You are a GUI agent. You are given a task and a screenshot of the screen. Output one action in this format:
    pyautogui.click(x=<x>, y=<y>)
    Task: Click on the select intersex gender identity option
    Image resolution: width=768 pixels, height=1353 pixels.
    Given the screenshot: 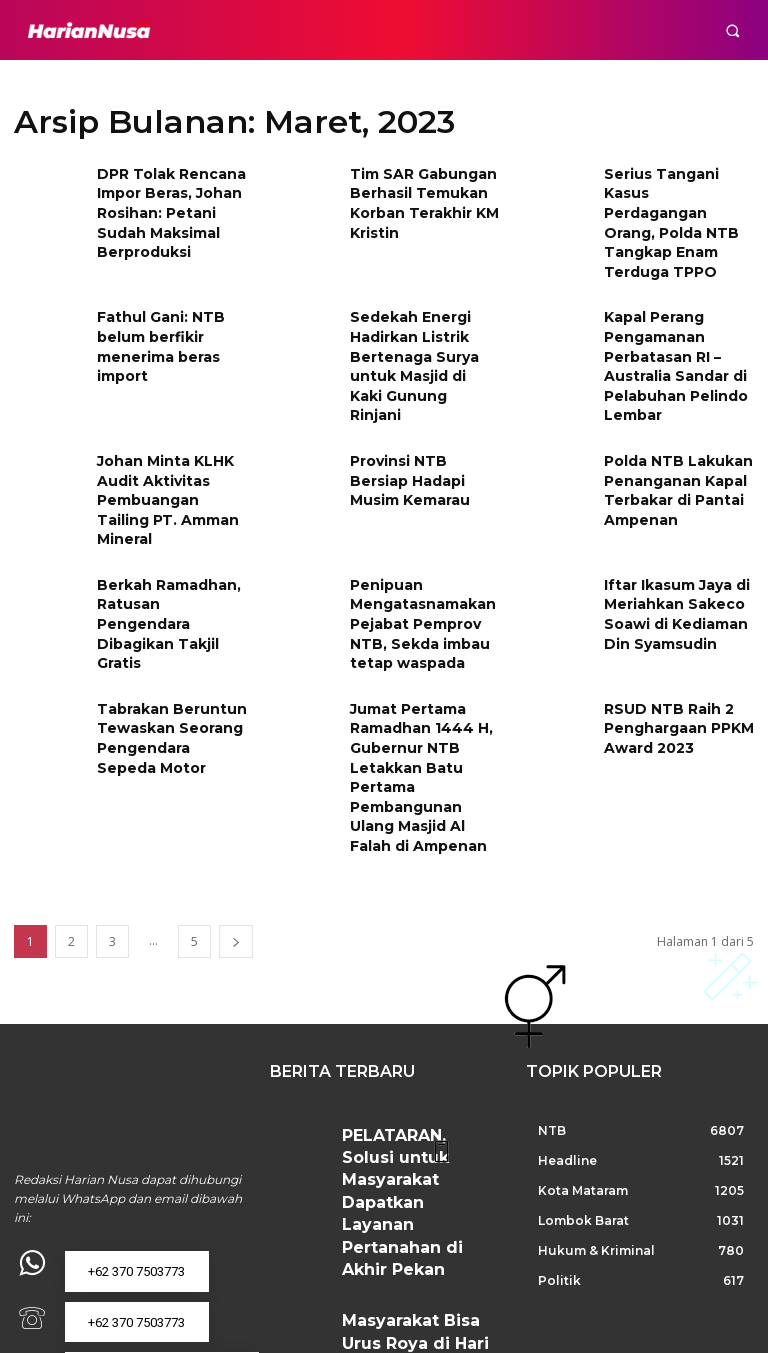 What is the action you would take?
    pyautogui.click(x=532, y=1005)
    